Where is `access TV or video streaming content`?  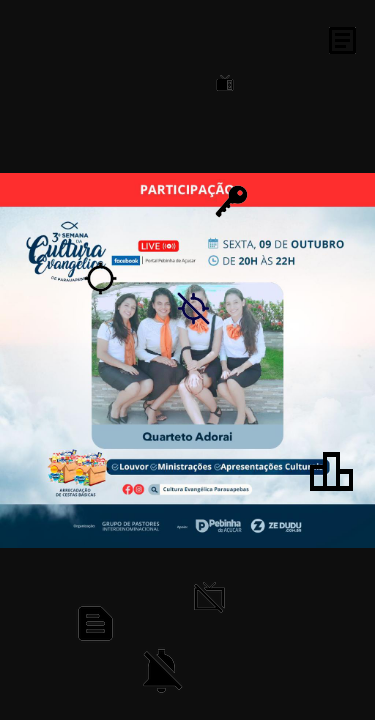 access TV or video streaming content is located at coordinates (225, 84).